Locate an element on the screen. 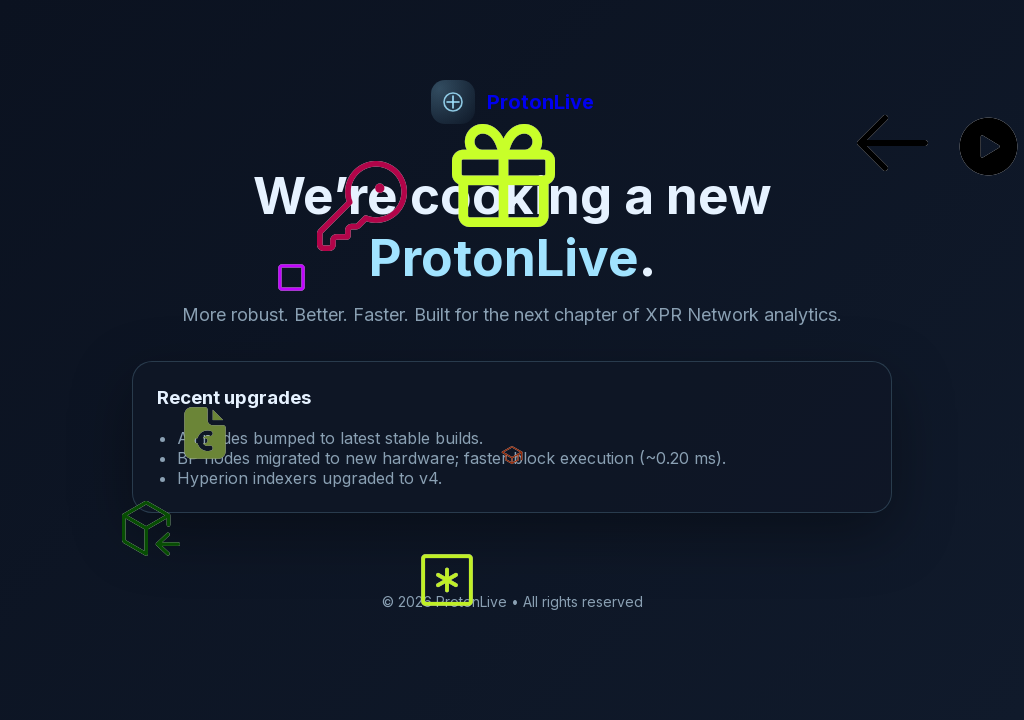  view package dependencies is located at coordinates (151, 529).